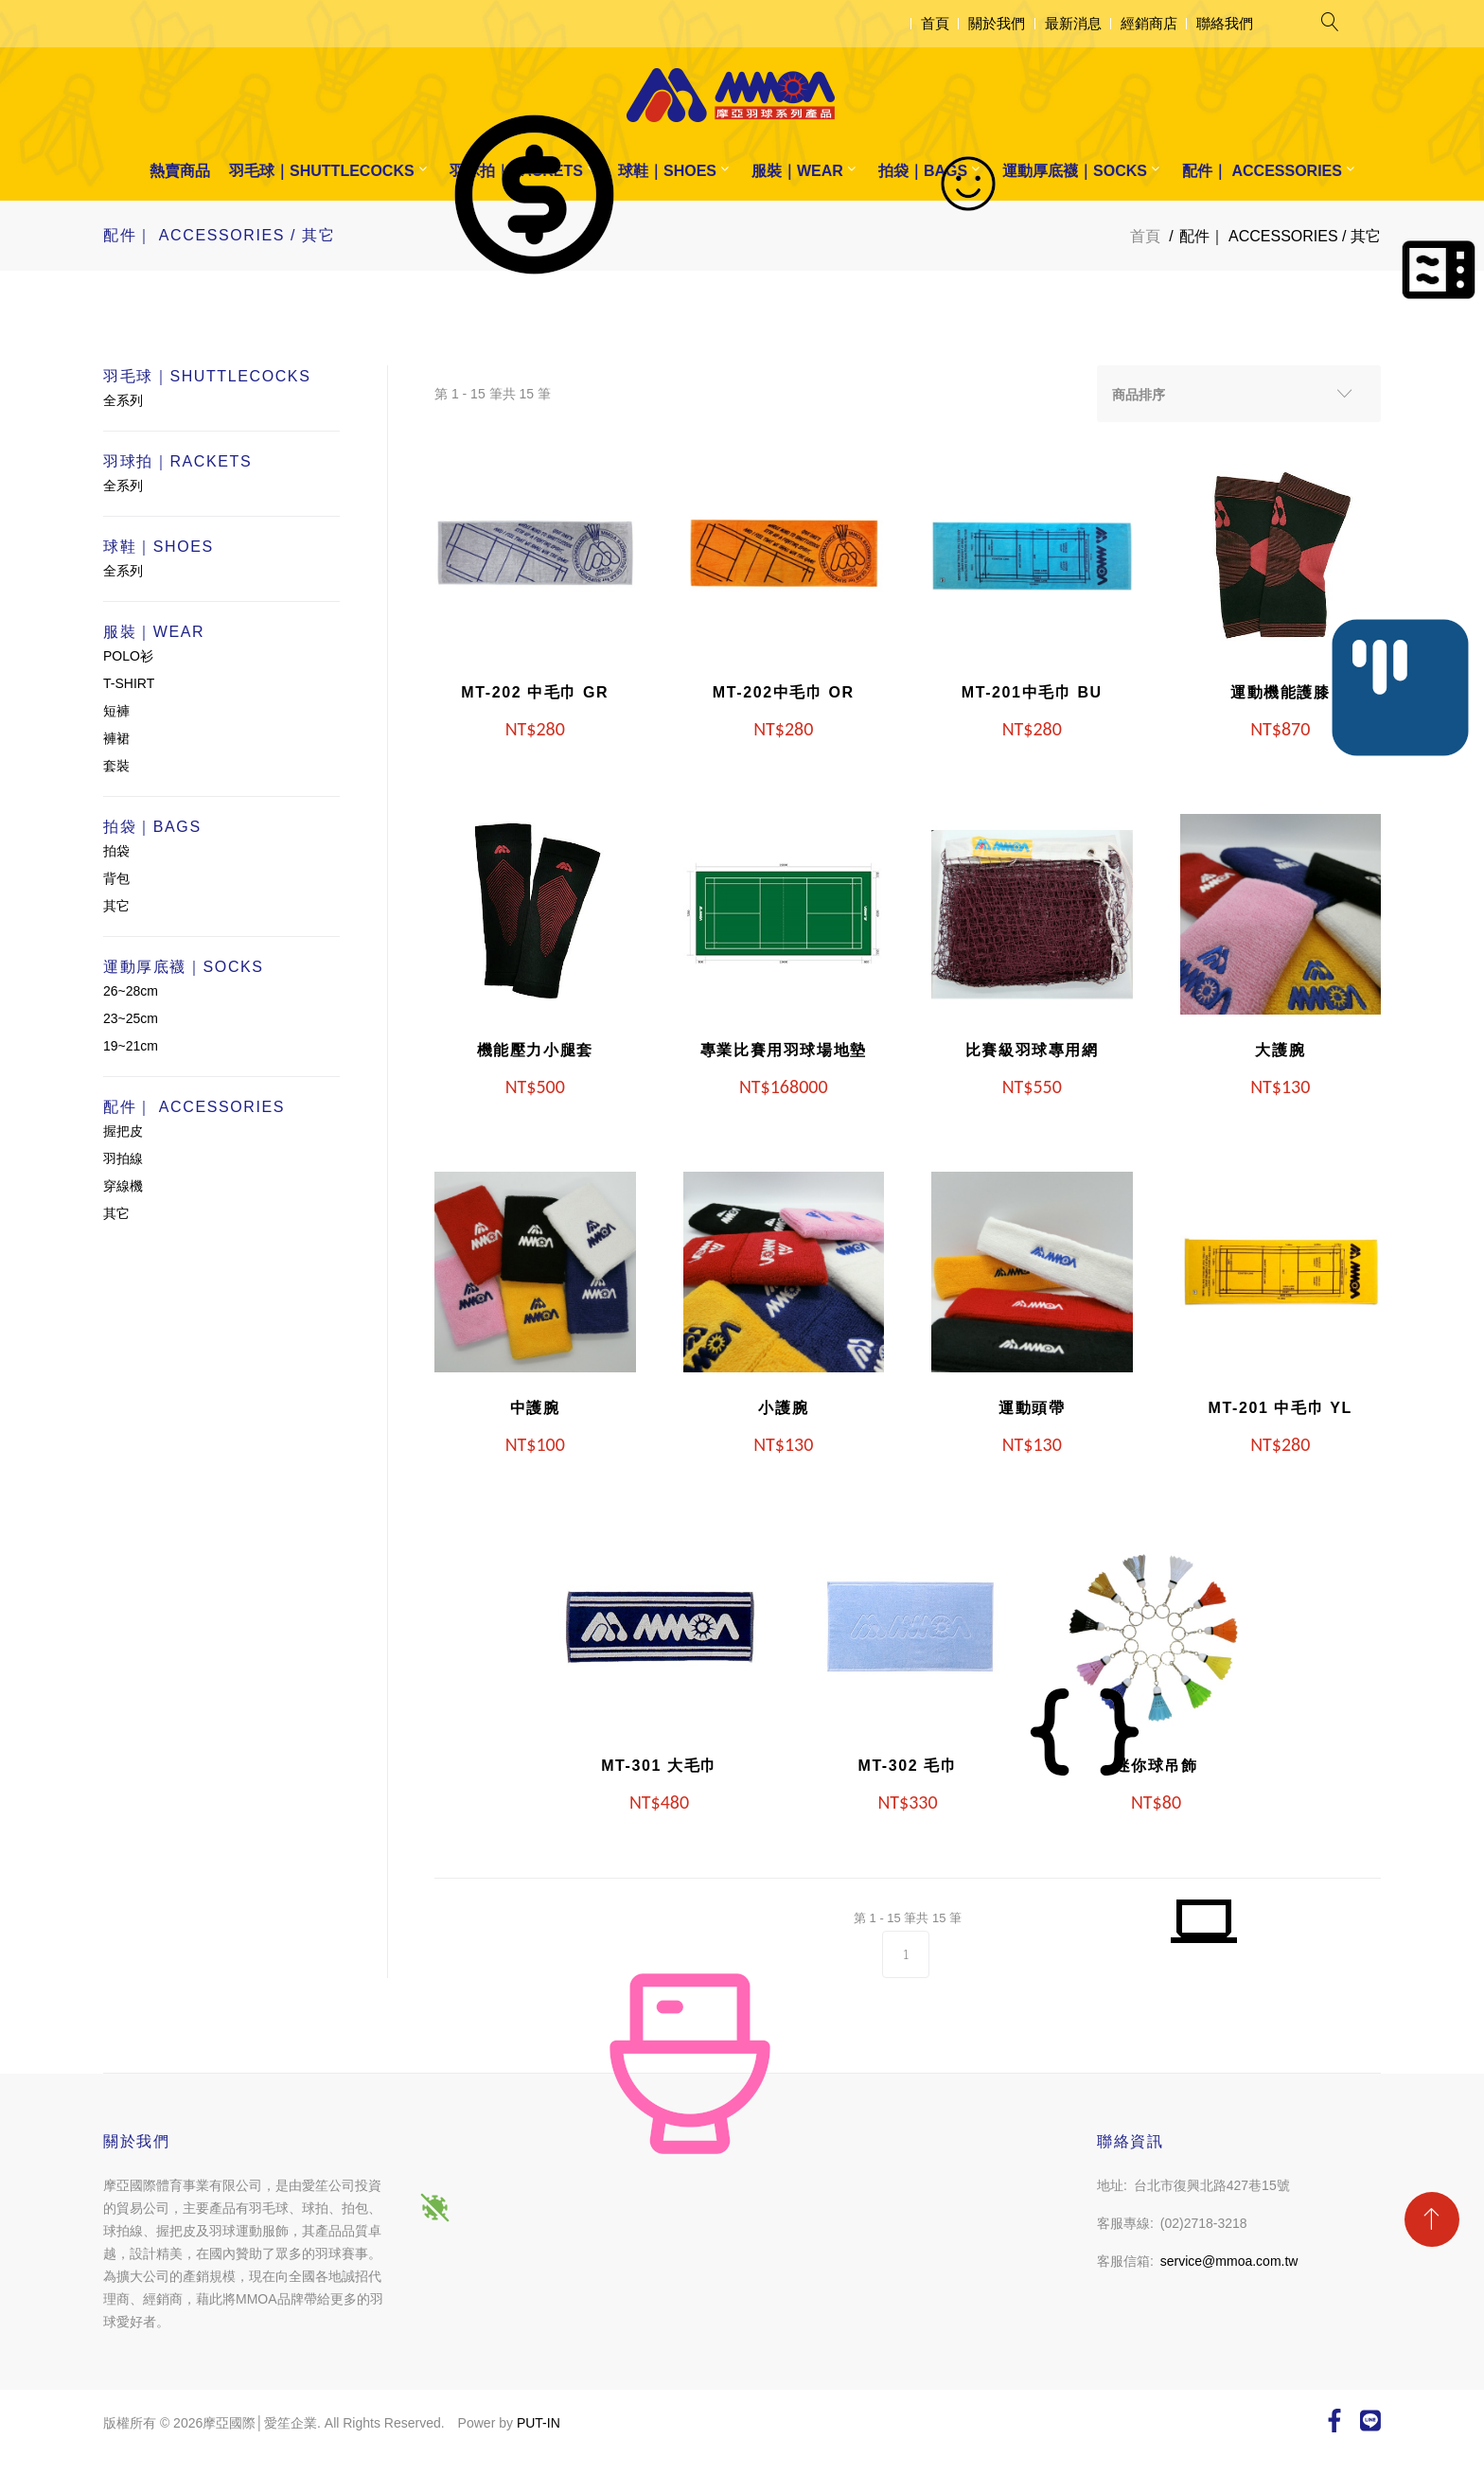 The image size is (1484, 2474). Describe the element at coordinates (1400, 687) in the screenshot. I see `align content to the top-left corner` at that location.